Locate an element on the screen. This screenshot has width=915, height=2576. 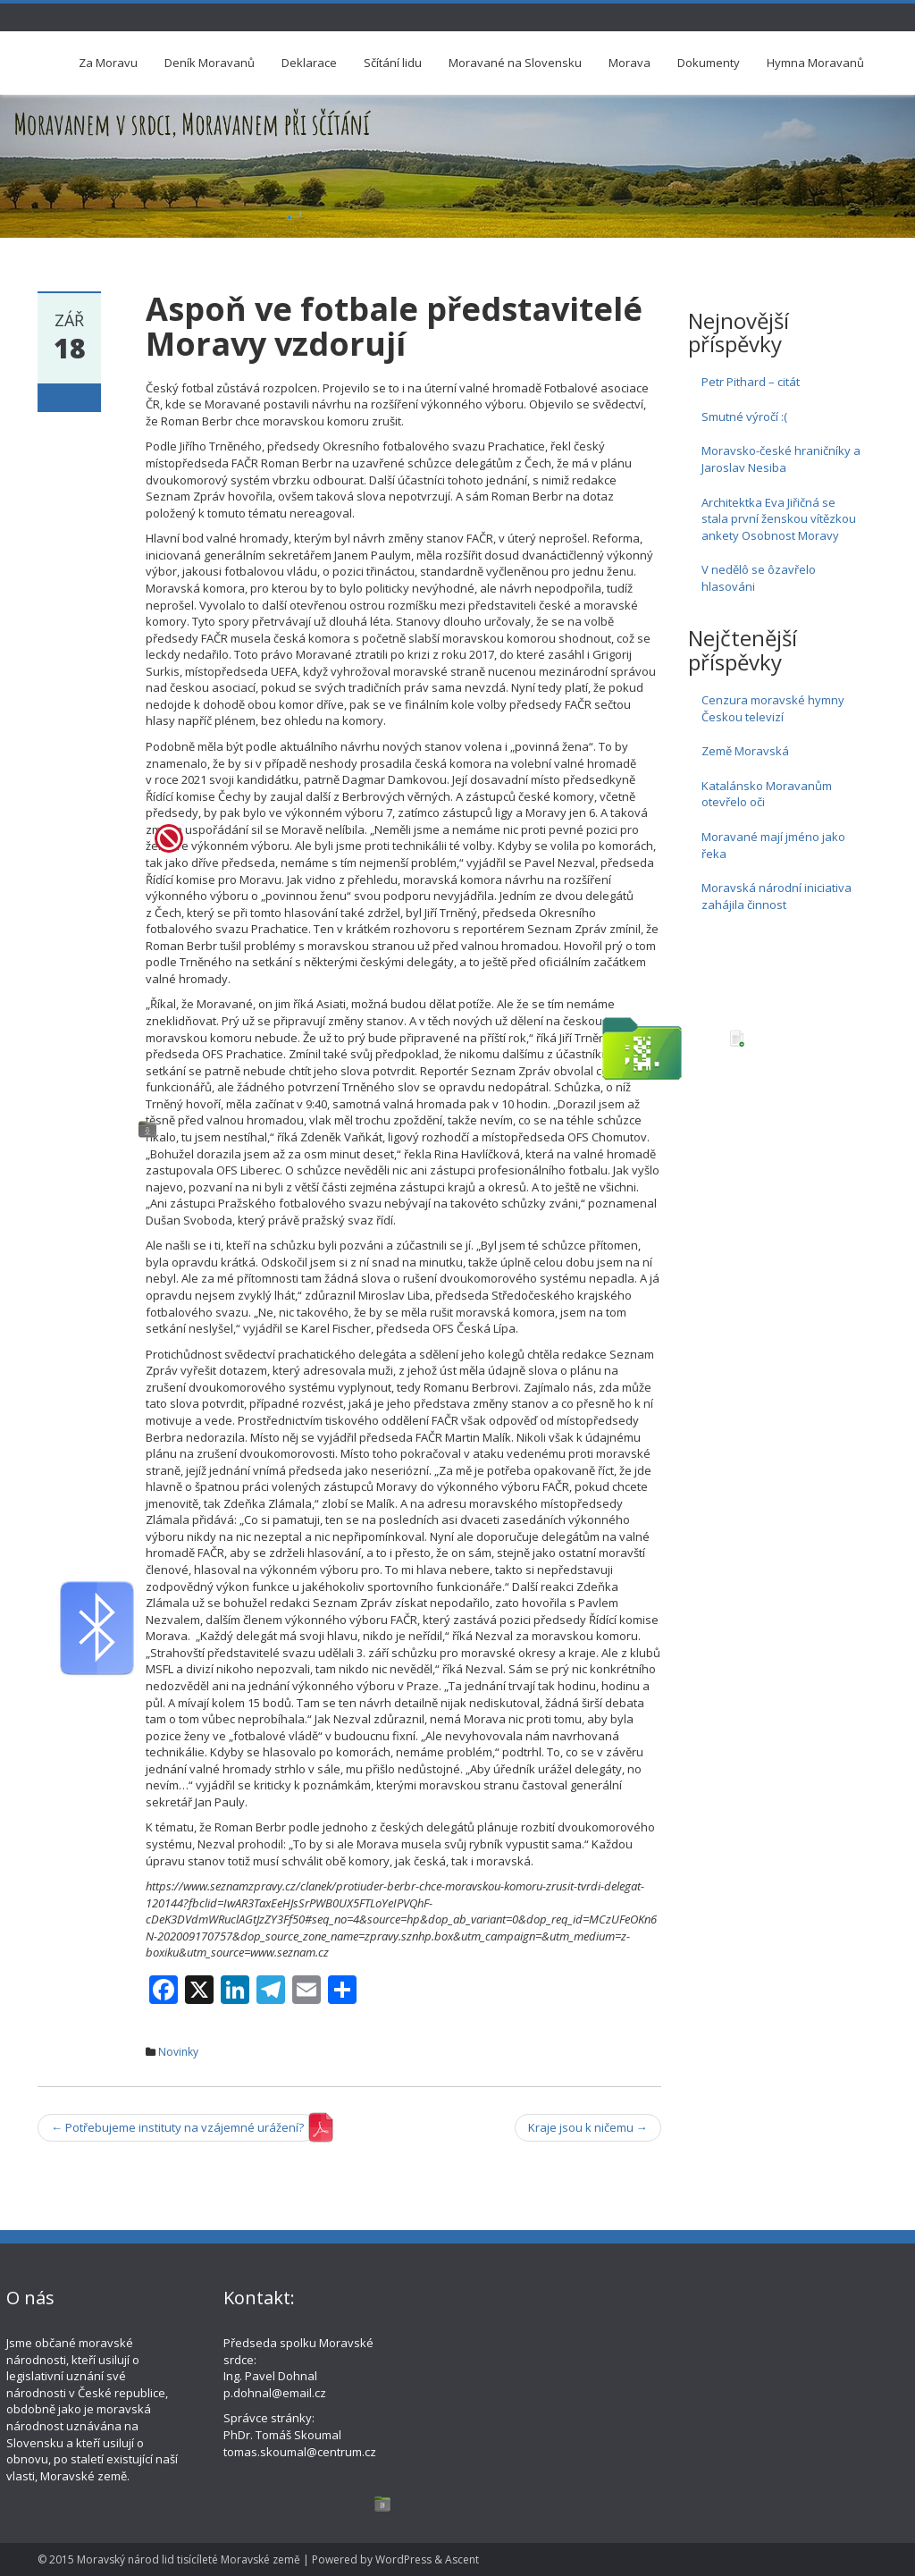
a compressed pdf file is located at coordinates (321, 2127).